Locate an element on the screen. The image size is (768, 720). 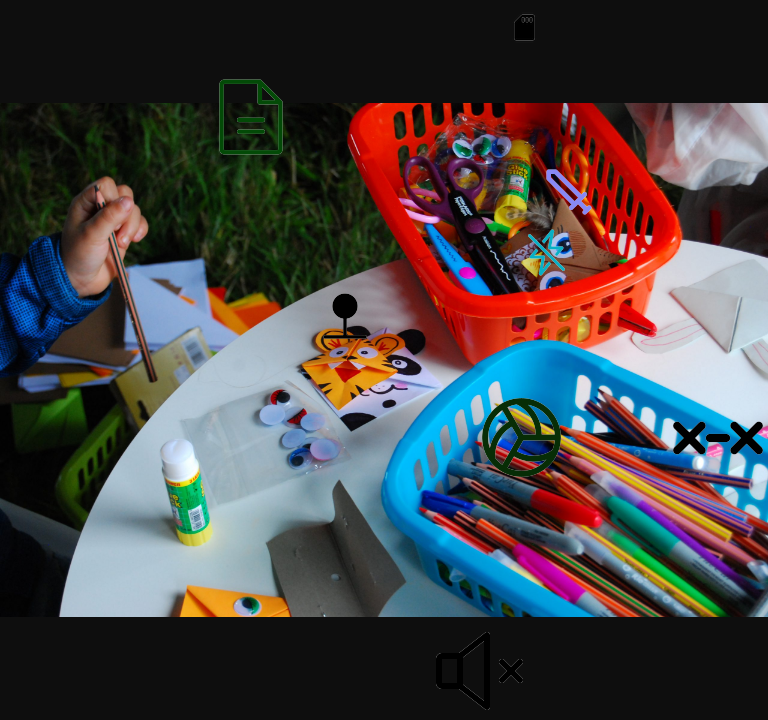
mark a location on the map is located at coordinates (345, 317).